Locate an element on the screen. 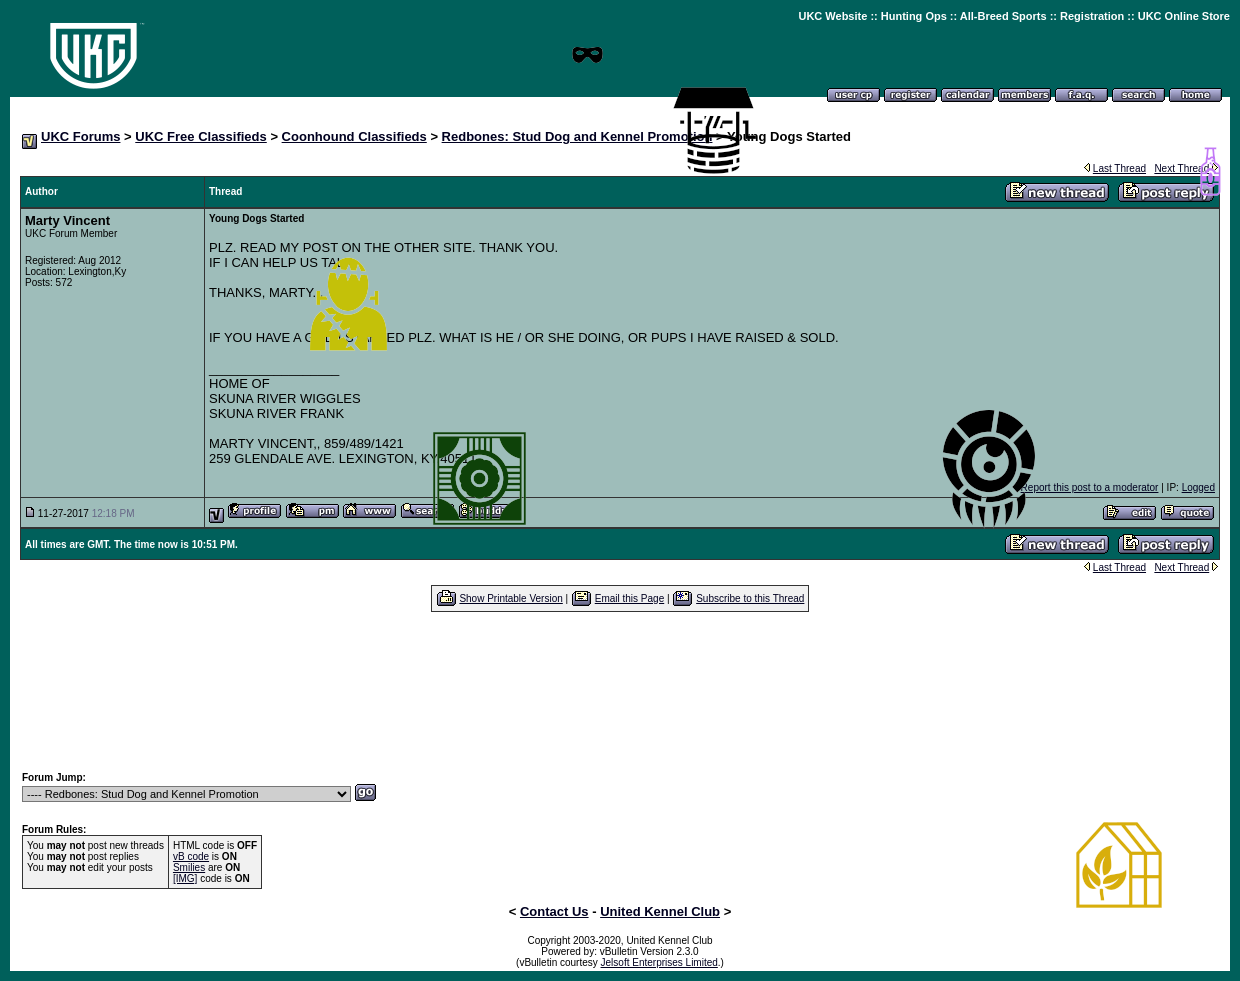  select frankenstein character or monster avatar is located at coordinates (348, 304).